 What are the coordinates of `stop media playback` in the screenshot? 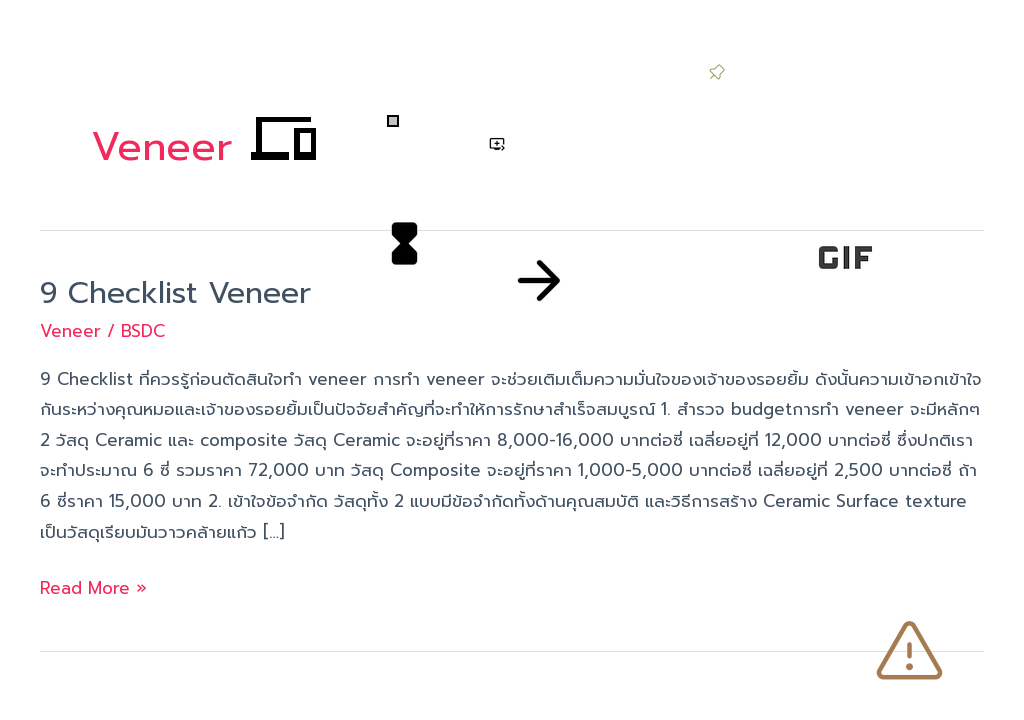 It's located at (393, 121).